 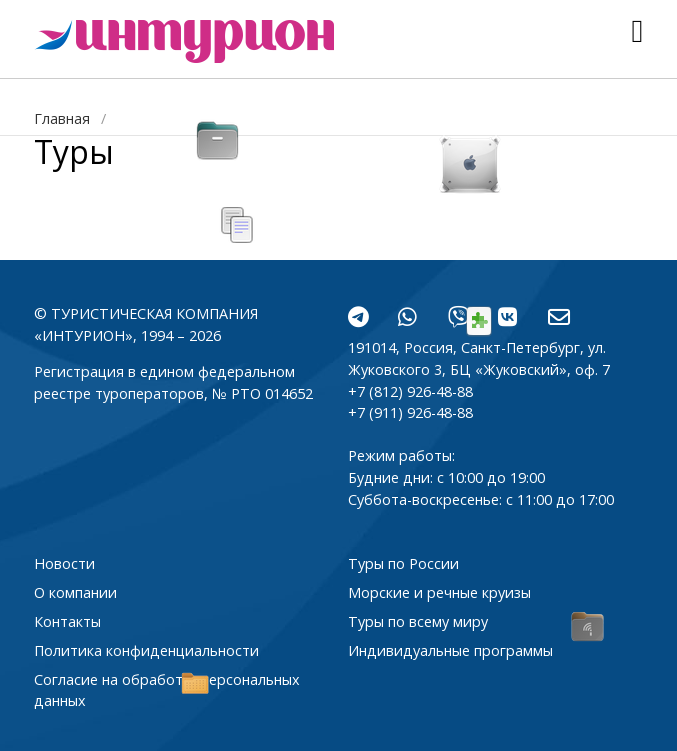 I want to click on copy selected content to clipboard, so click(x=237, y=225).